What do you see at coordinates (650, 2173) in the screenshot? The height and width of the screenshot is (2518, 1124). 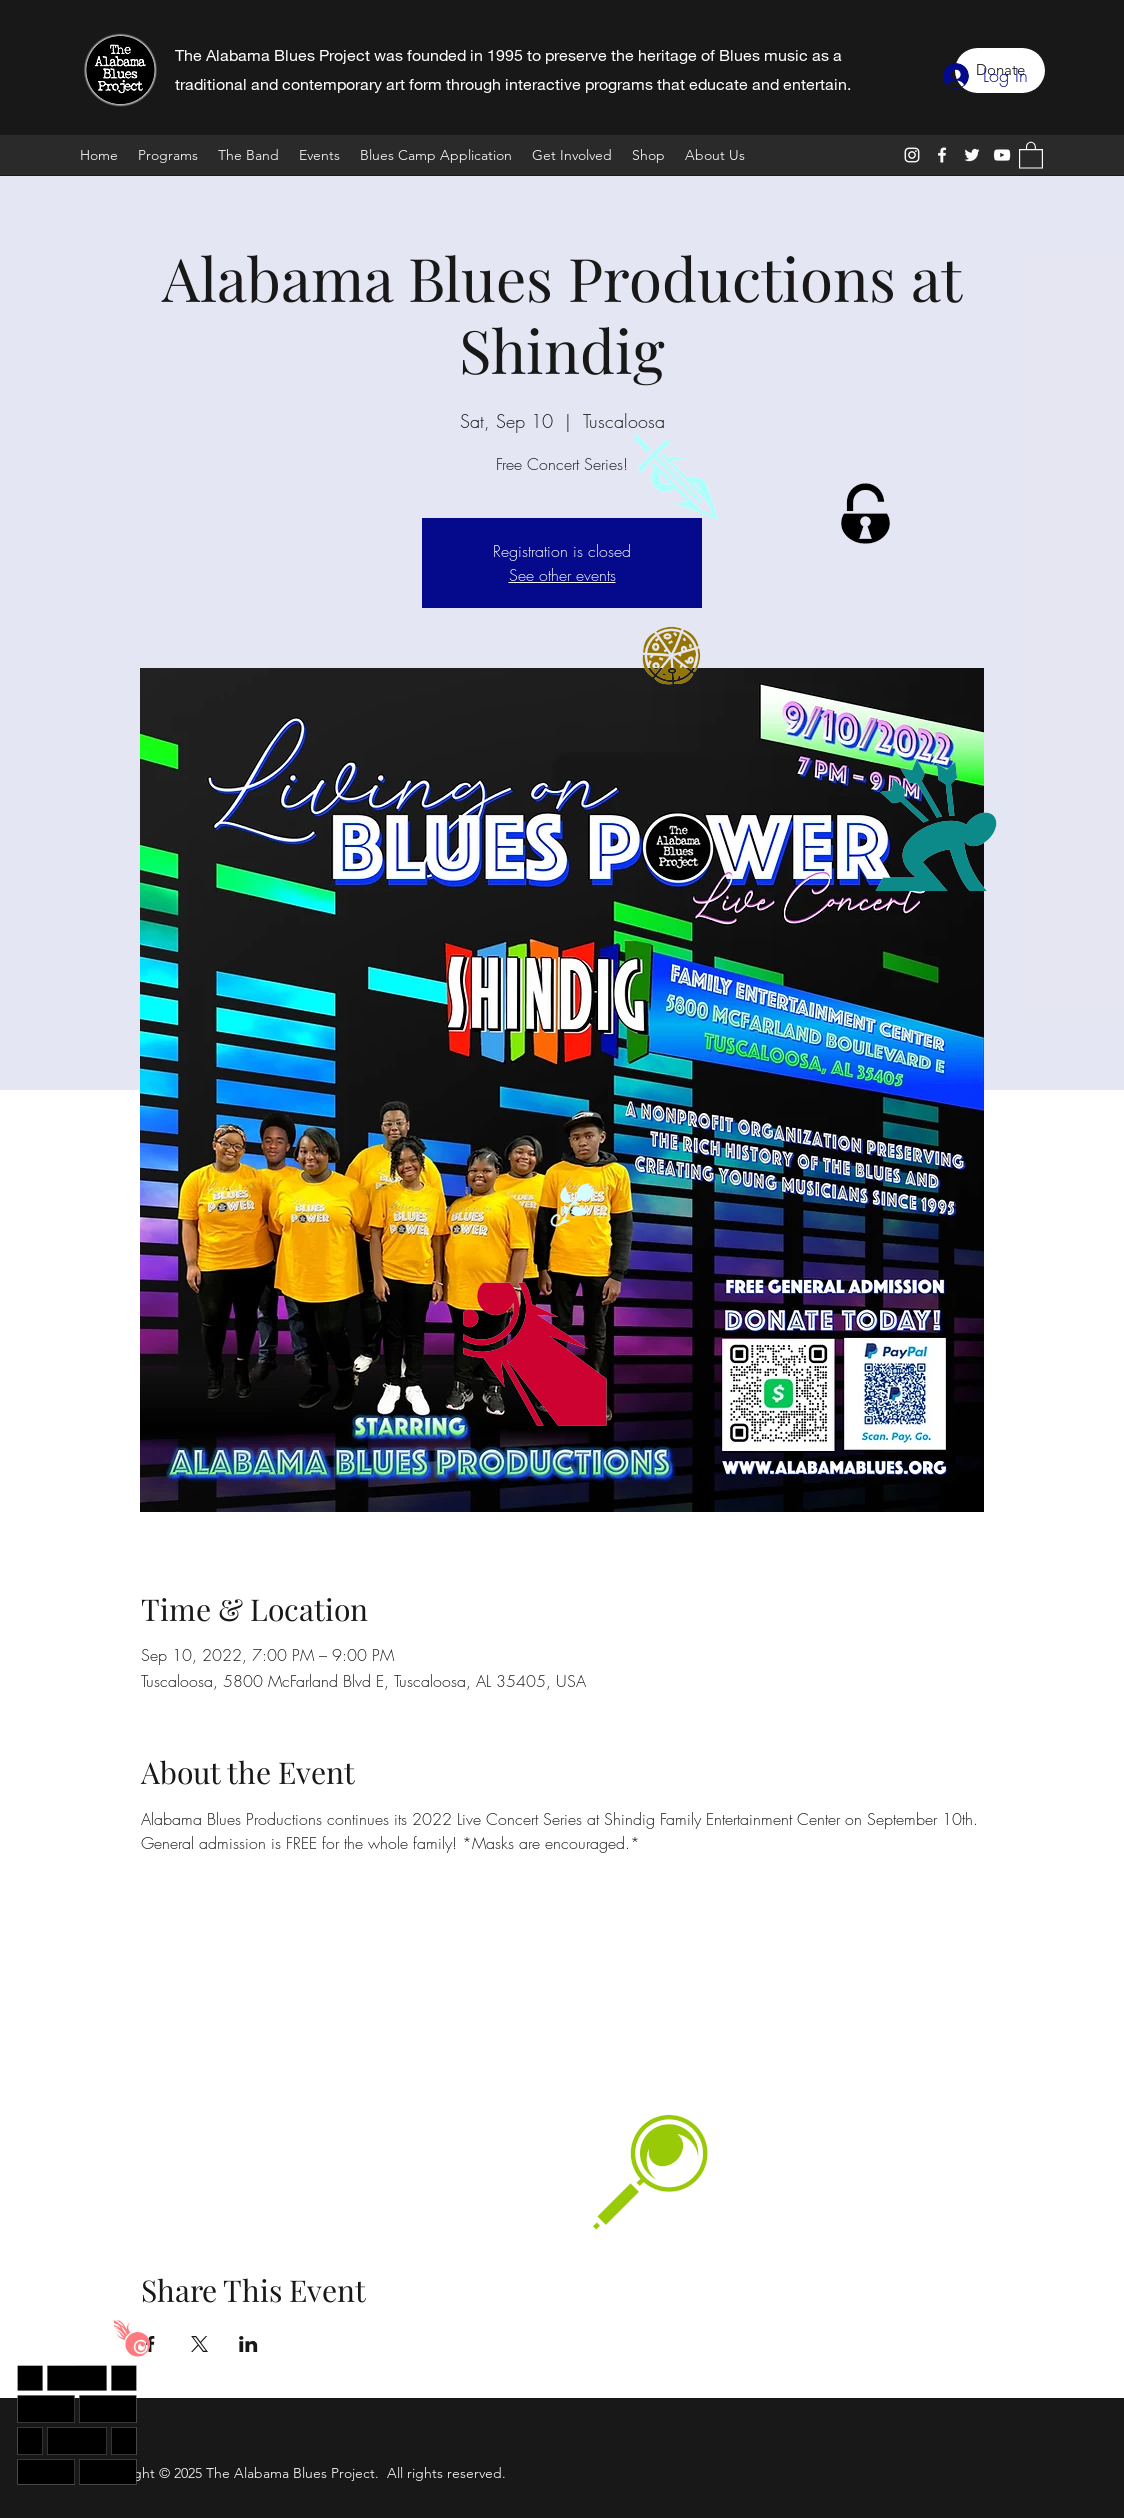 I see `search for items or content` at bounding box center [650, 2173].